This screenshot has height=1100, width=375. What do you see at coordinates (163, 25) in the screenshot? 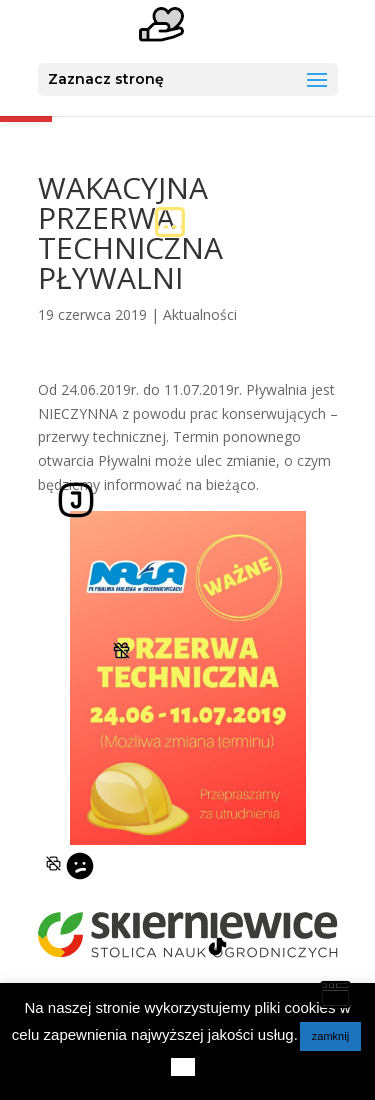
I see `donate or give to charity` at bounding box center [163, 25].